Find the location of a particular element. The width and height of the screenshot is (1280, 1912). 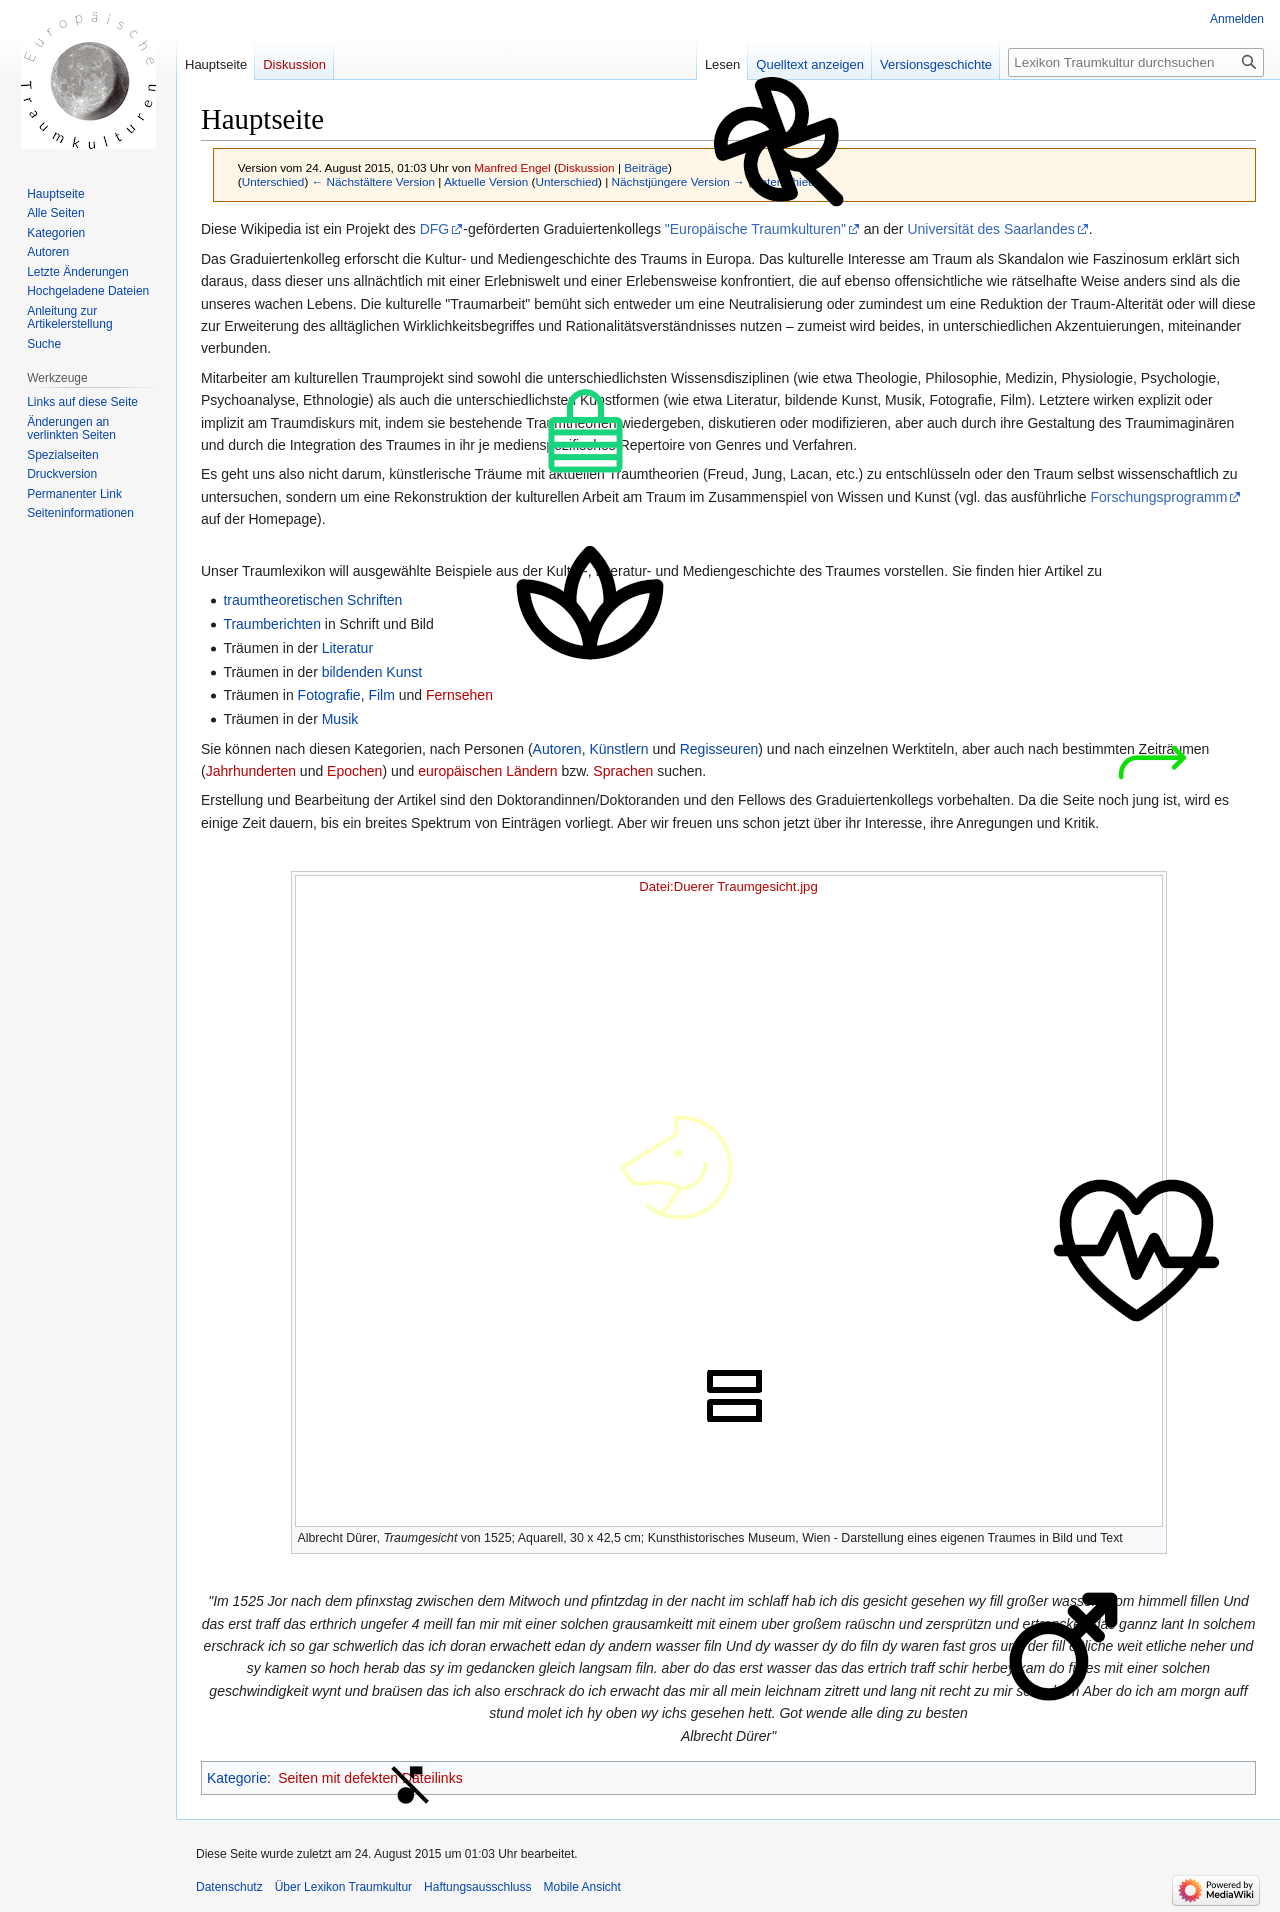

mute or disable music playback is located at coordinates (410, 1785).